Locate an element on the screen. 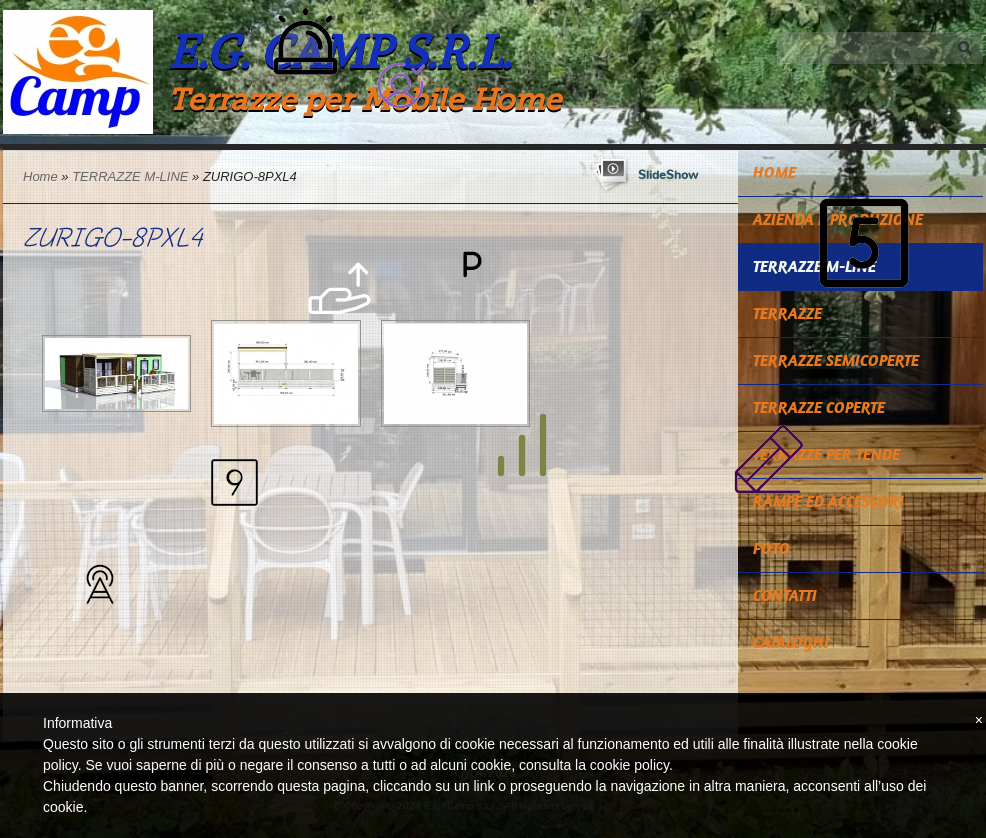  indicates step 5 in a numbered sequence is located at coordinates (864, 243).